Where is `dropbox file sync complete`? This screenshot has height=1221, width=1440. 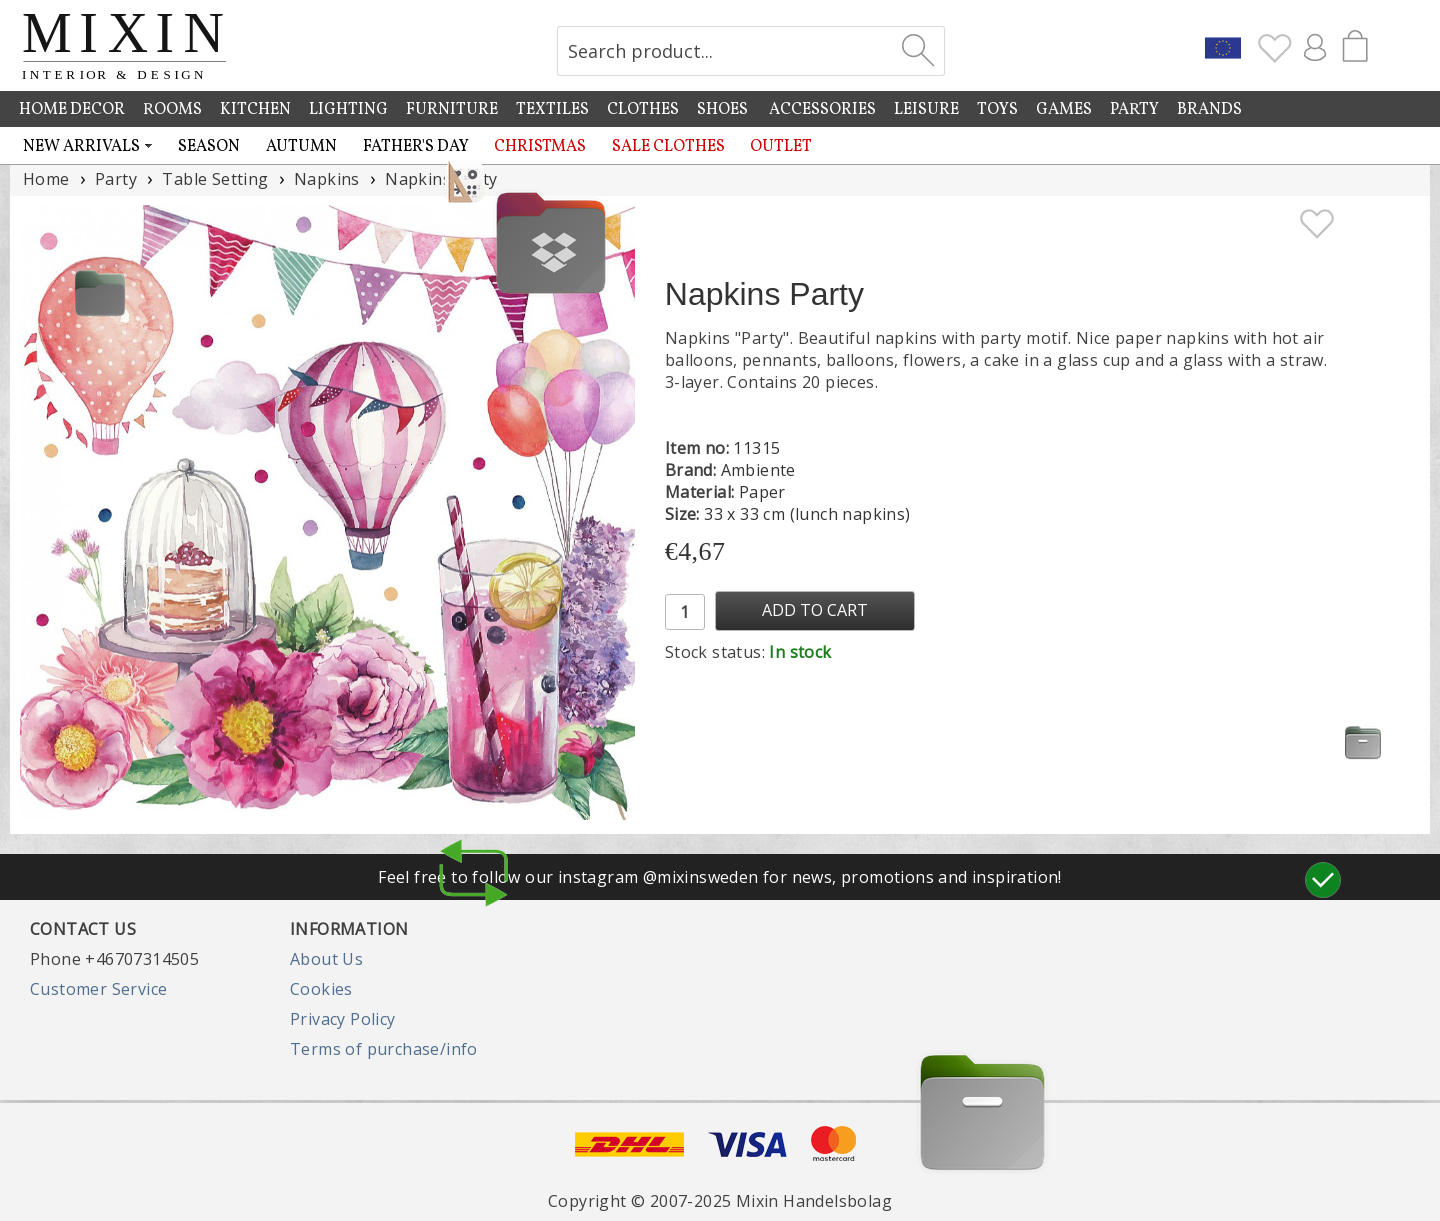 dropbox file sync complete is located at coordinates (1323, 880).